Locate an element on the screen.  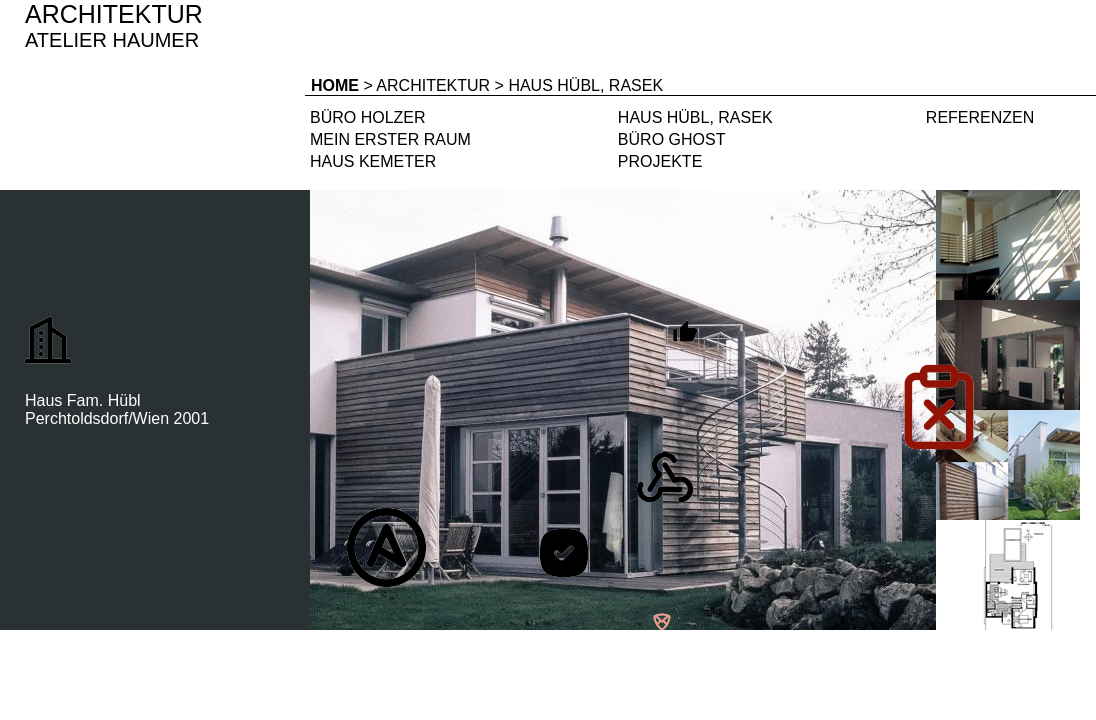
configure webhook integrations is located at coordinates (665, 480).